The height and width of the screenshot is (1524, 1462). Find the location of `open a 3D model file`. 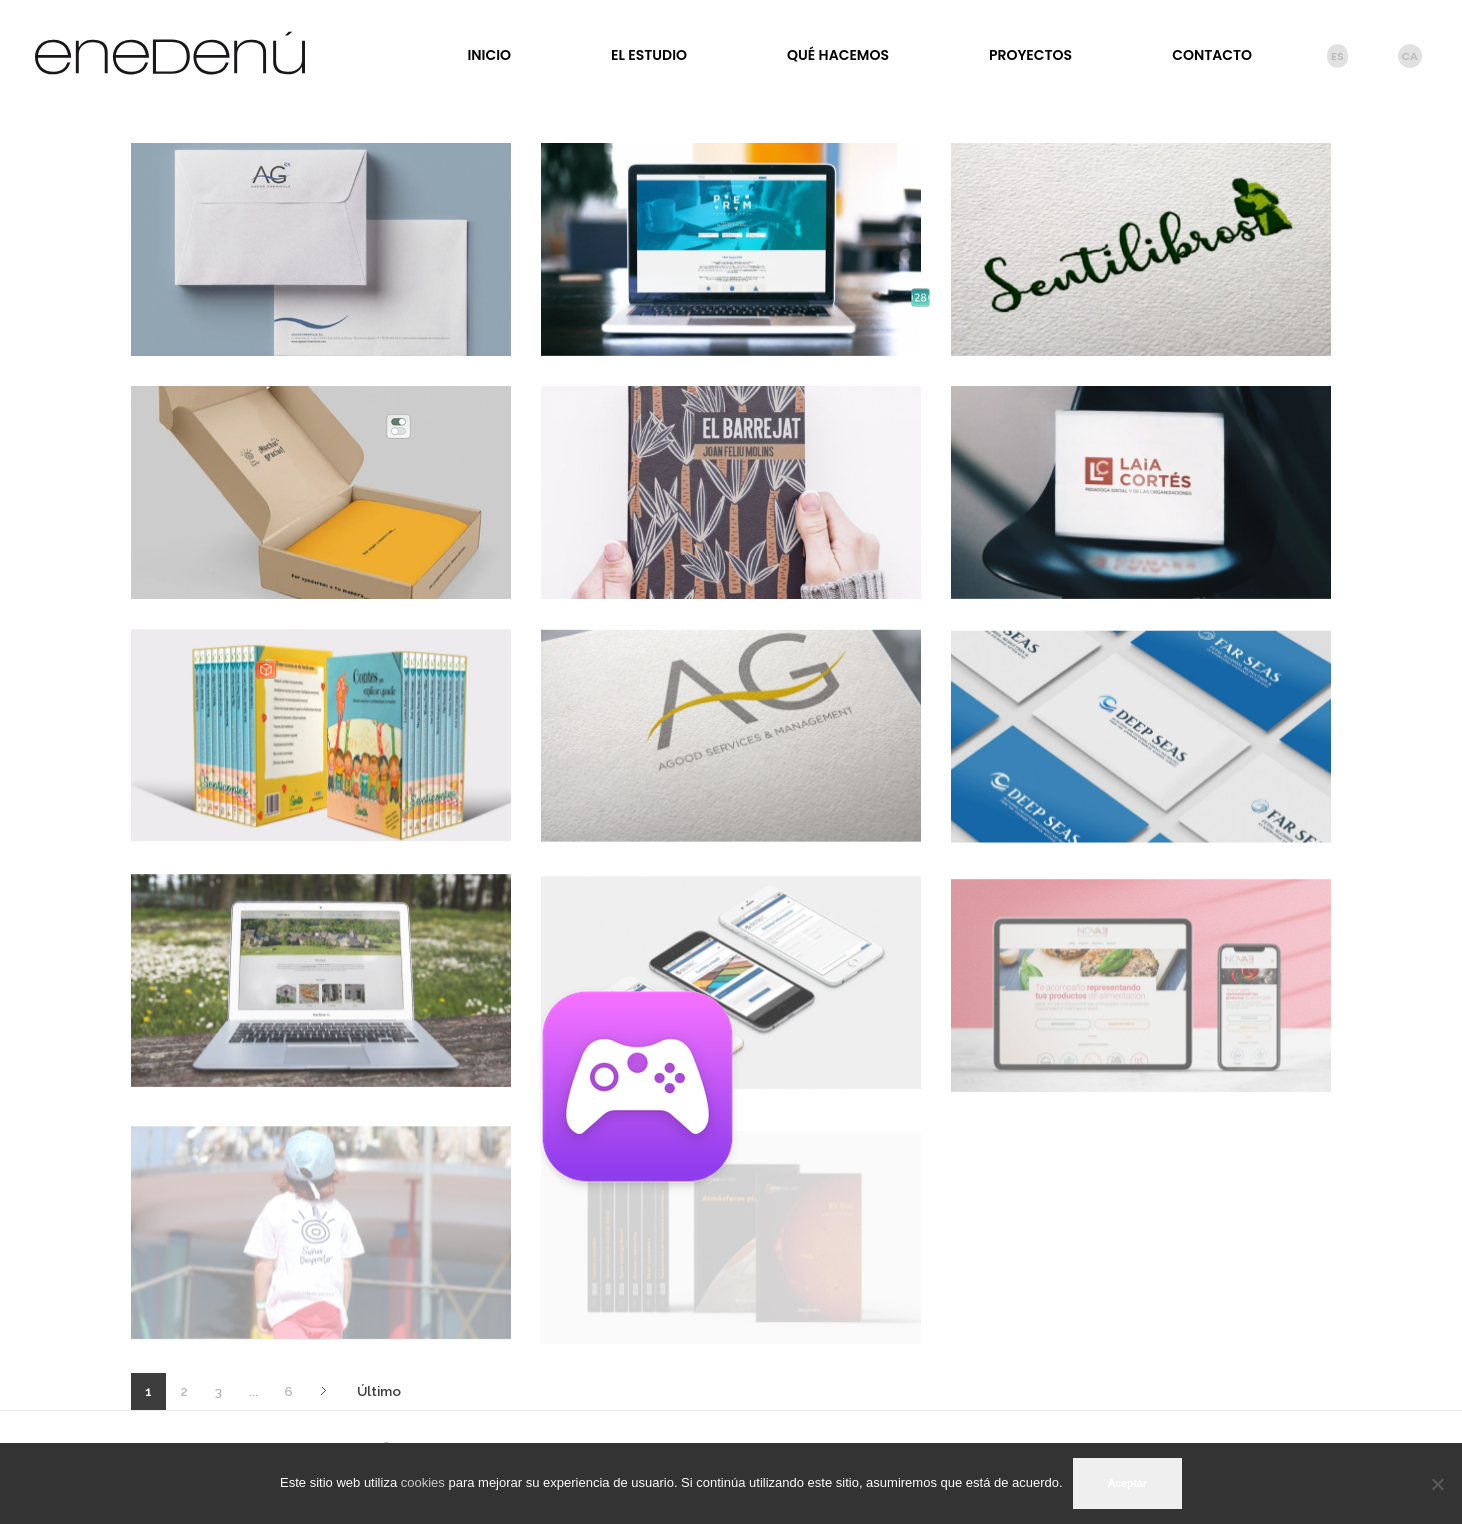

open a 3D model file is located at coordinates (266, 669).